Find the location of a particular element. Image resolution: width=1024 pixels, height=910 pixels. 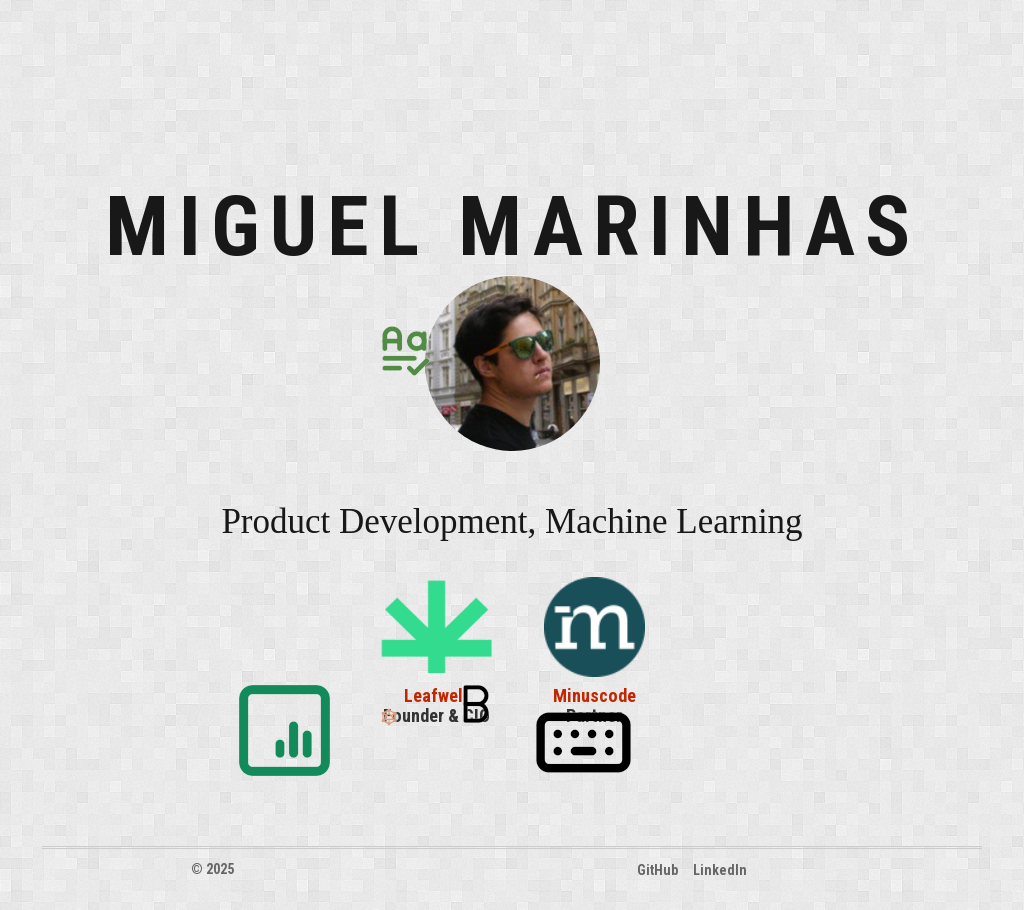

check spelling and grammar is located at coordinates (404, 348).